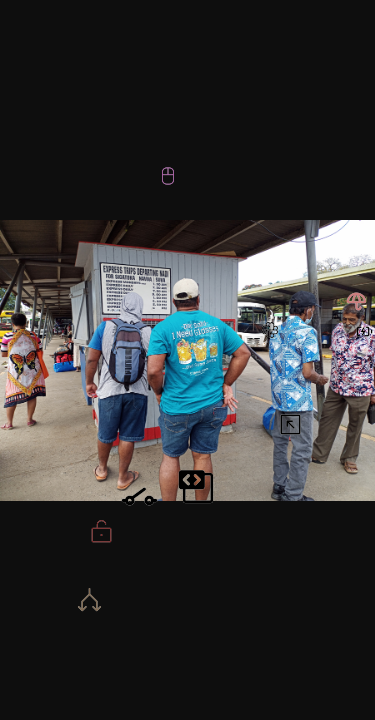 This screenshot has width=375, height=720. I want to click on navigate to the top-left or home position, so click(290, 424).